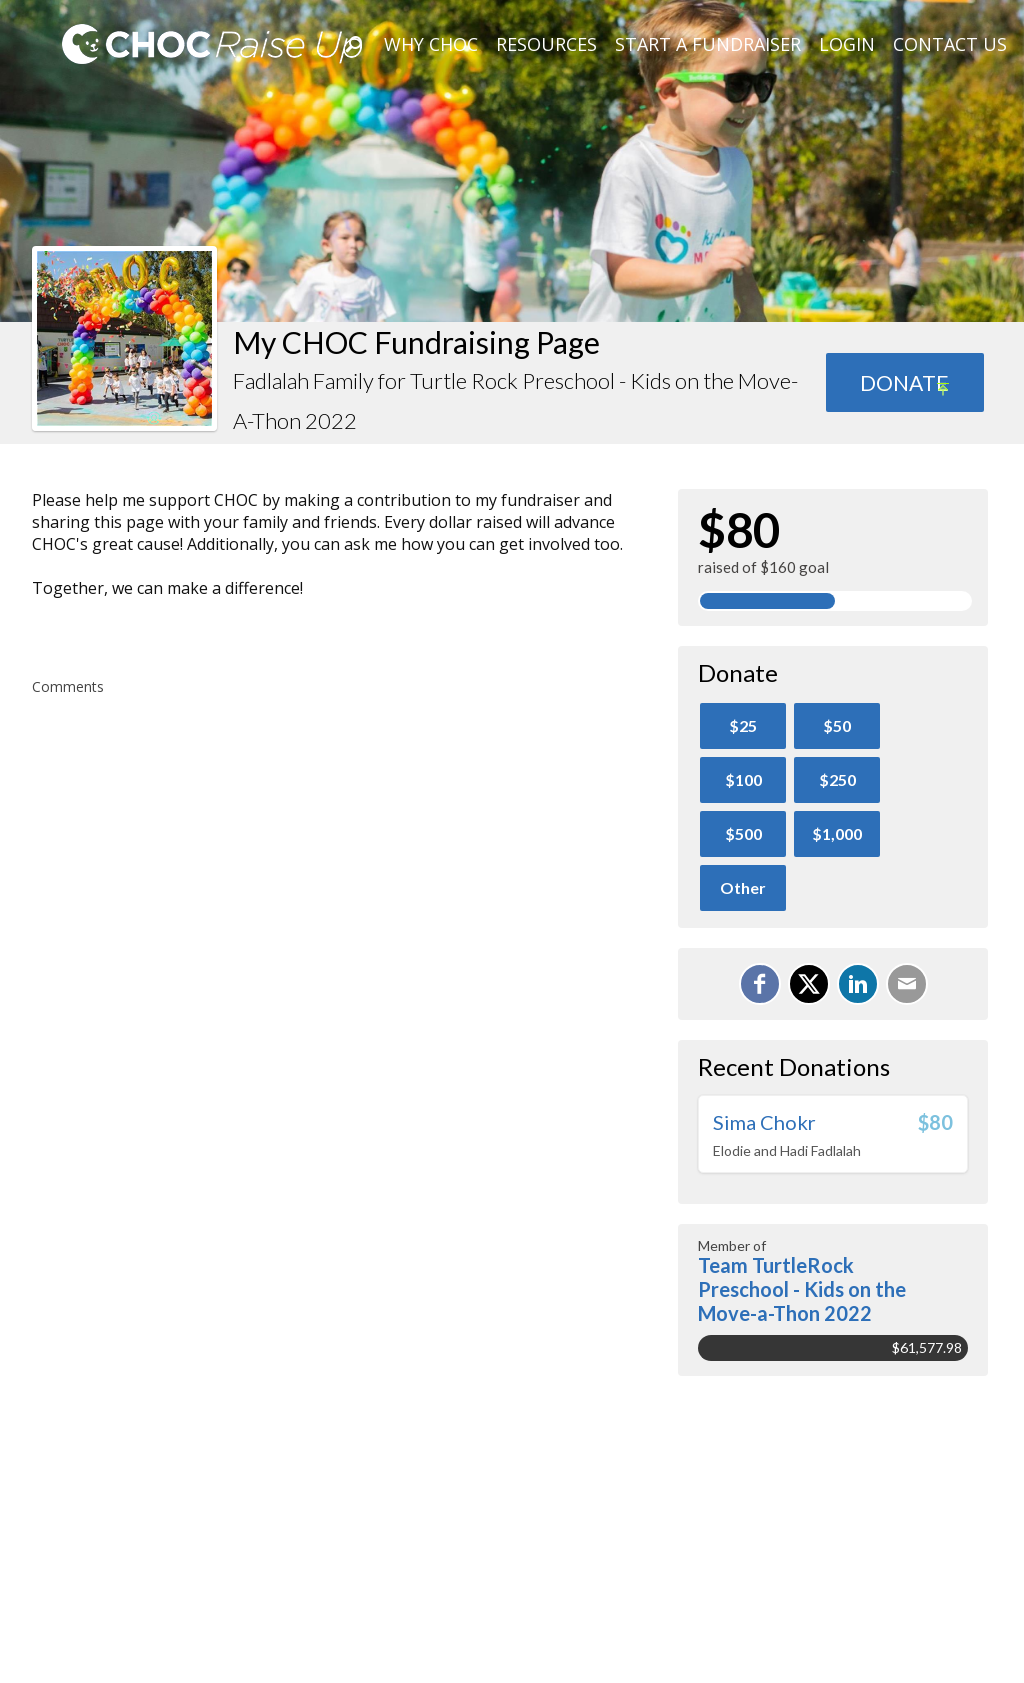 The height and width of the screenshot is (1683, 1024). Describe the element at coordinates (154, 418) in the screenshot. I see `switch between user accounts` at that location.